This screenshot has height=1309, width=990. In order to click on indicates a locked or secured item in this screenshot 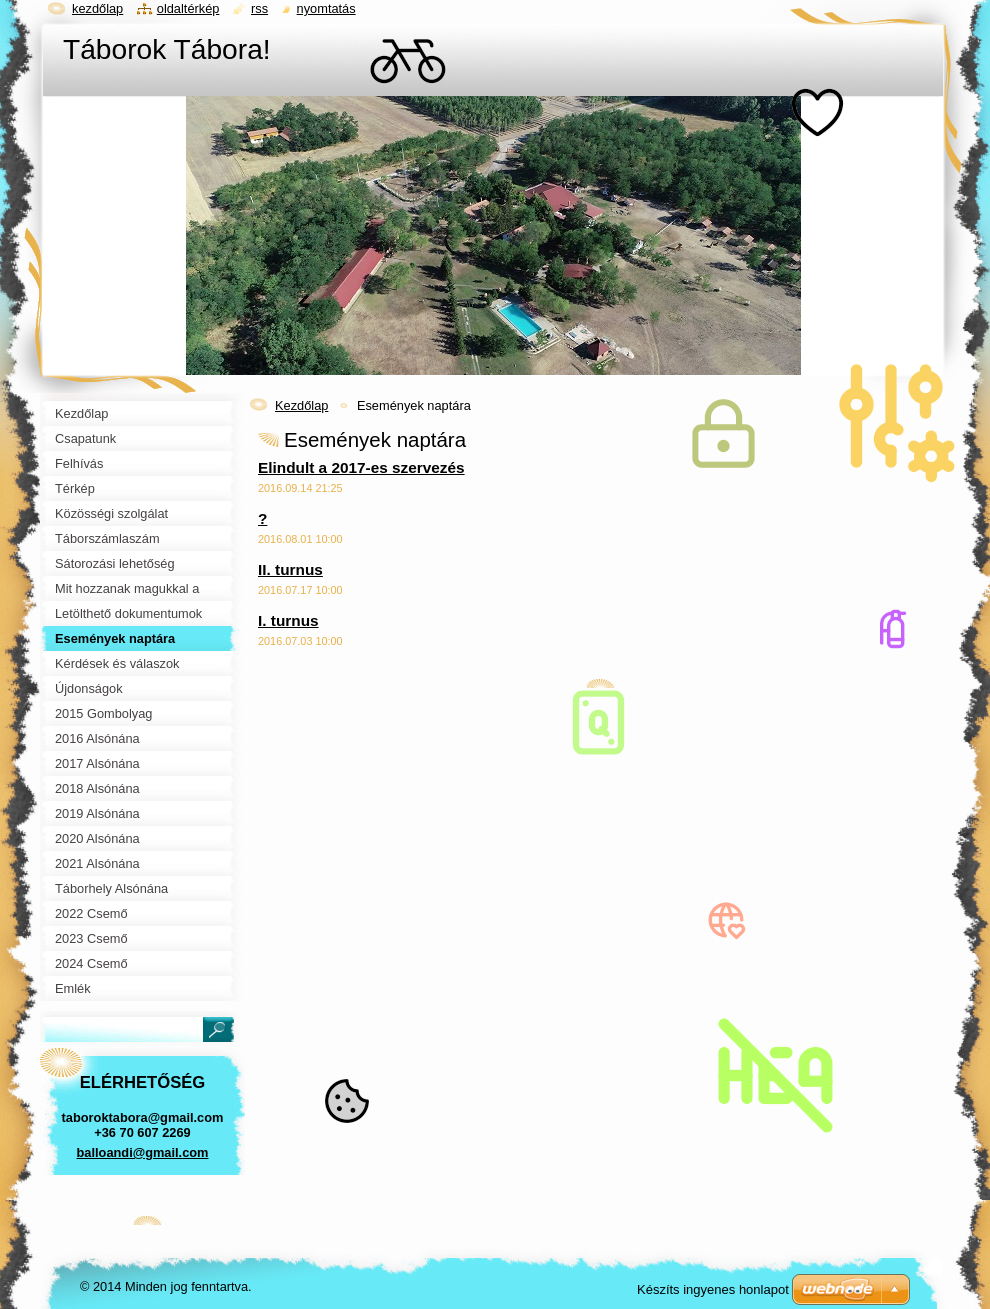, I will do `click(723, 433)`.